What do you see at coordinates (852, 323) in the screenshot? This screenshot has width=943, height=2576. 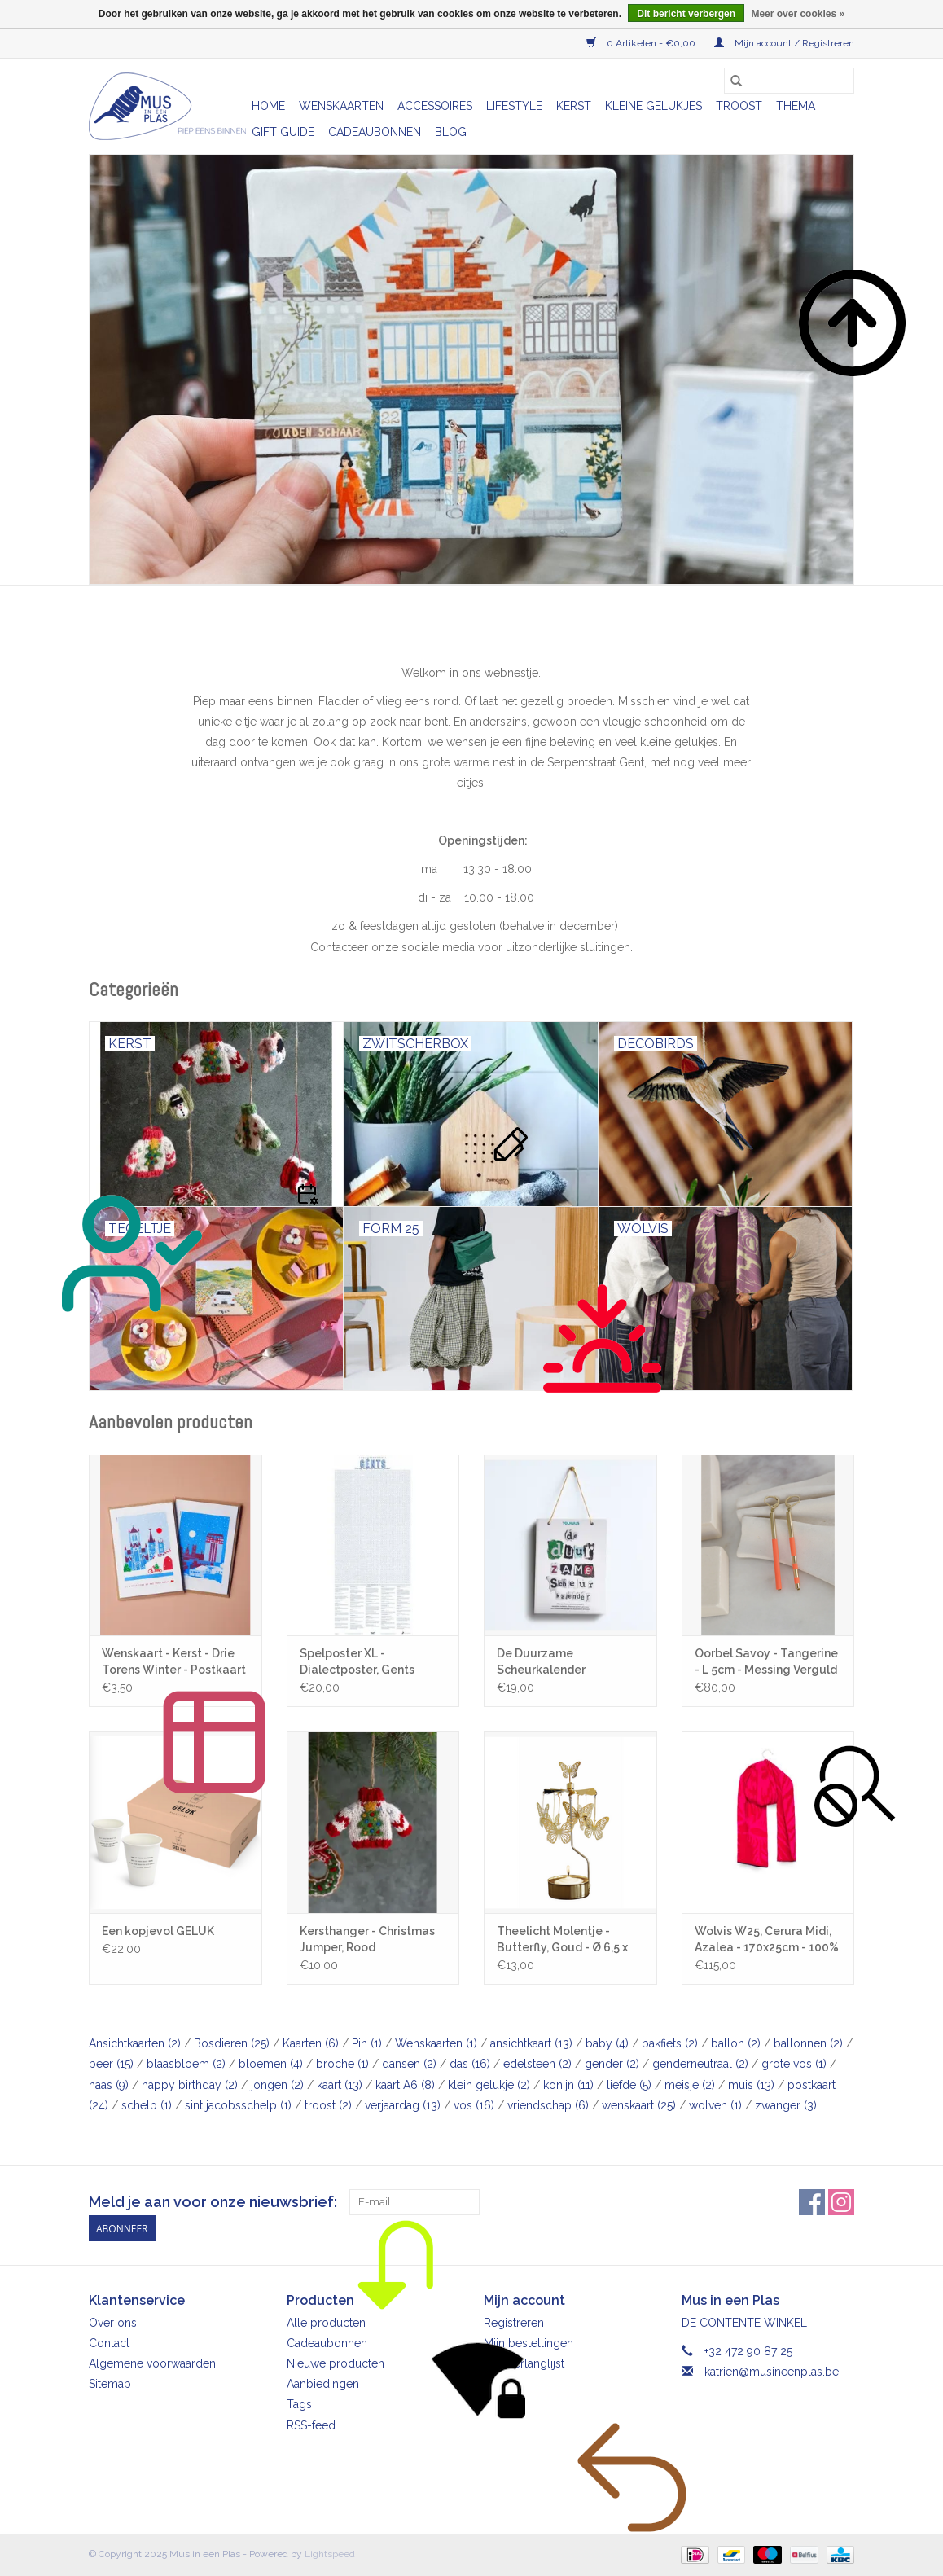 I see `scroll to top of page` at bounding box center [852, 323].